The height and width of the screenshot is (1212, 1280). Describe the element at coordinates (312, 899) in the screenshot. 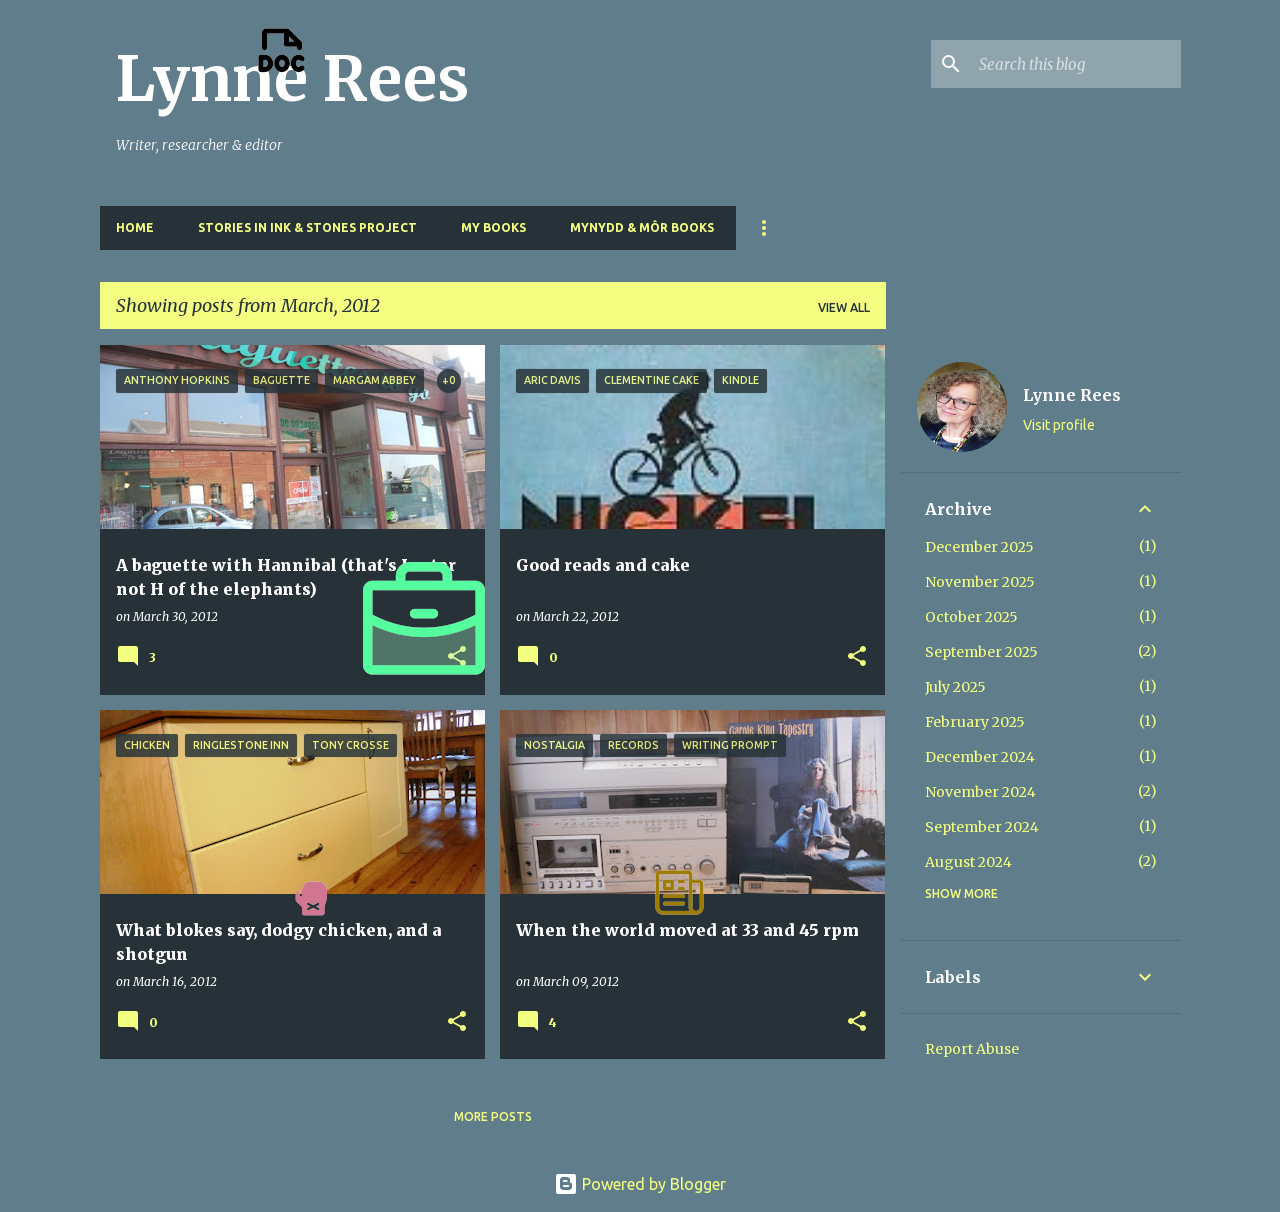

I see `access boxing or combat sports content` at that location.